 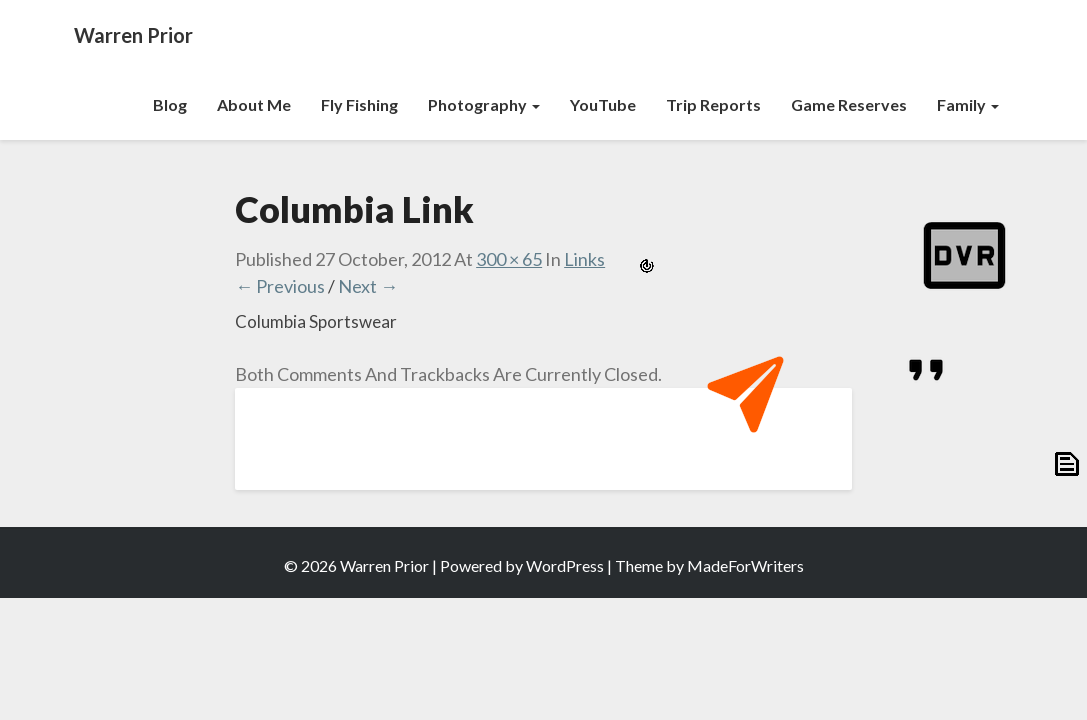 I want to click on send a message, so click(x=745, y=394).